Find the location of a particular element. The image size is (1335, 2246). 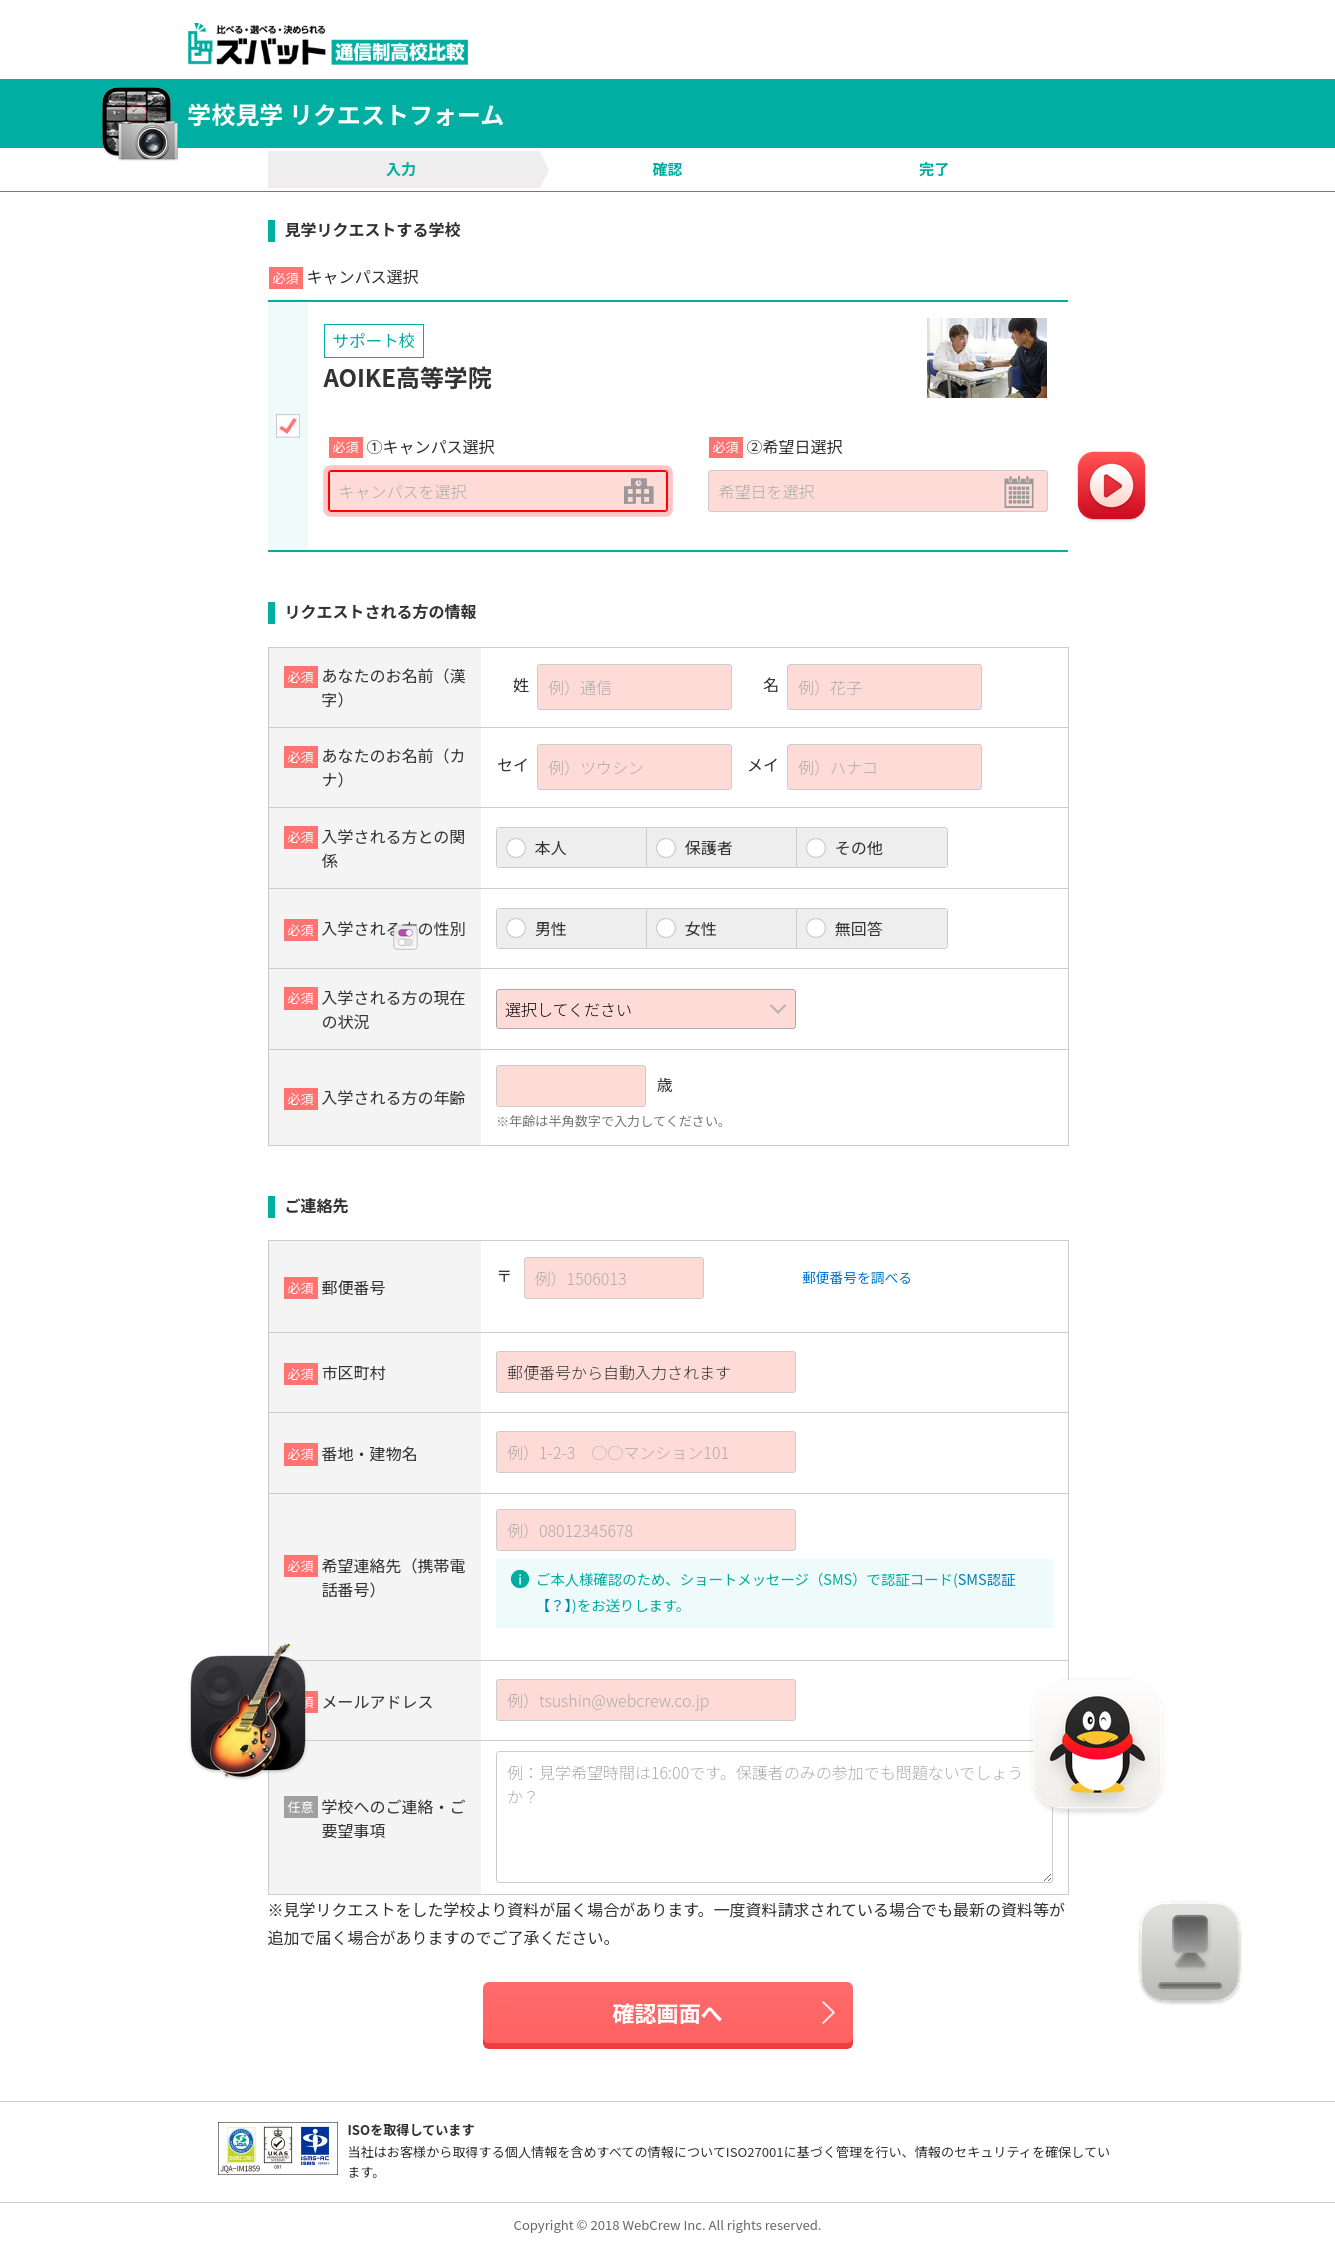

open system tweaks or settings customization is located at coordinates (405, 937).